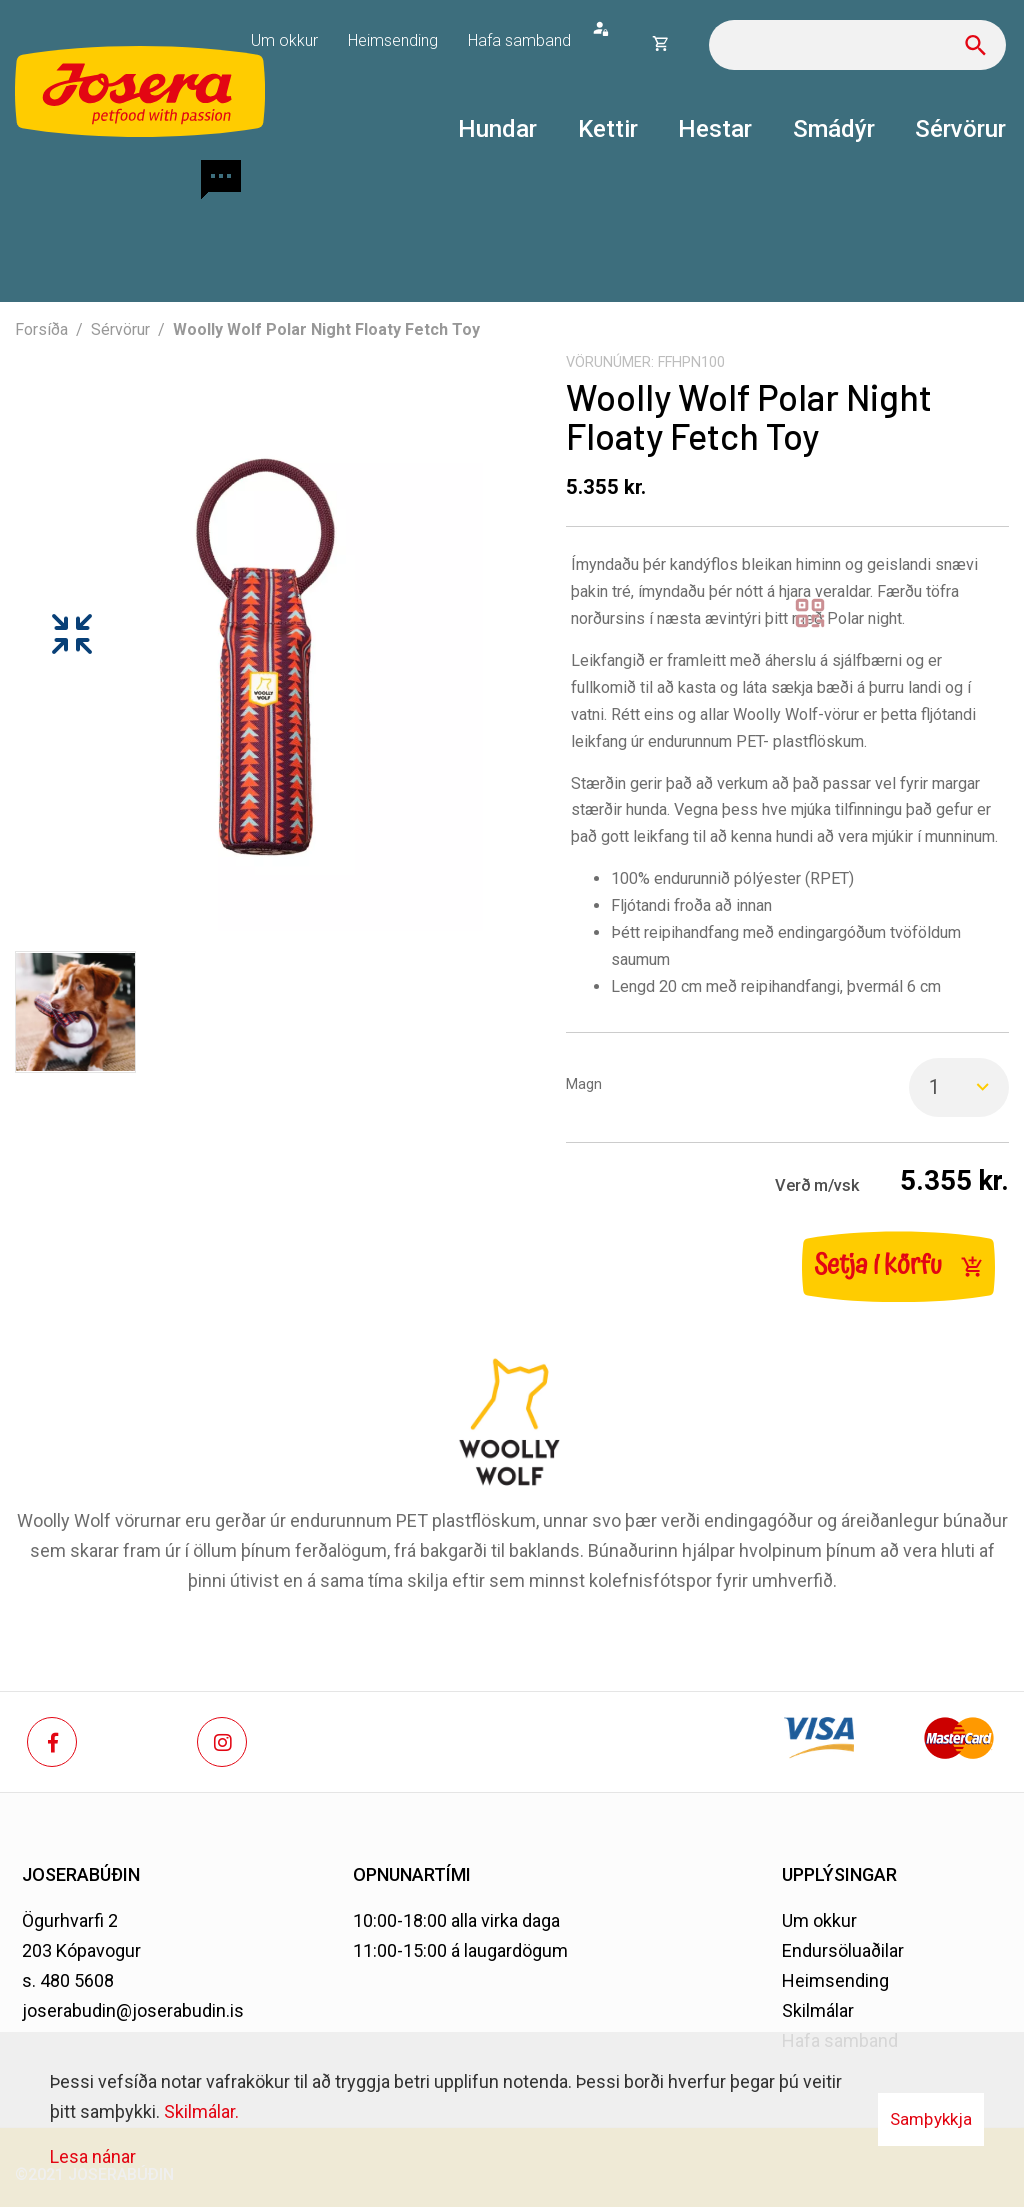 Image resolution: width=1024 pixels, height=2207 pixels. I want to click on scan or generate a QR code, so click(810, 613).